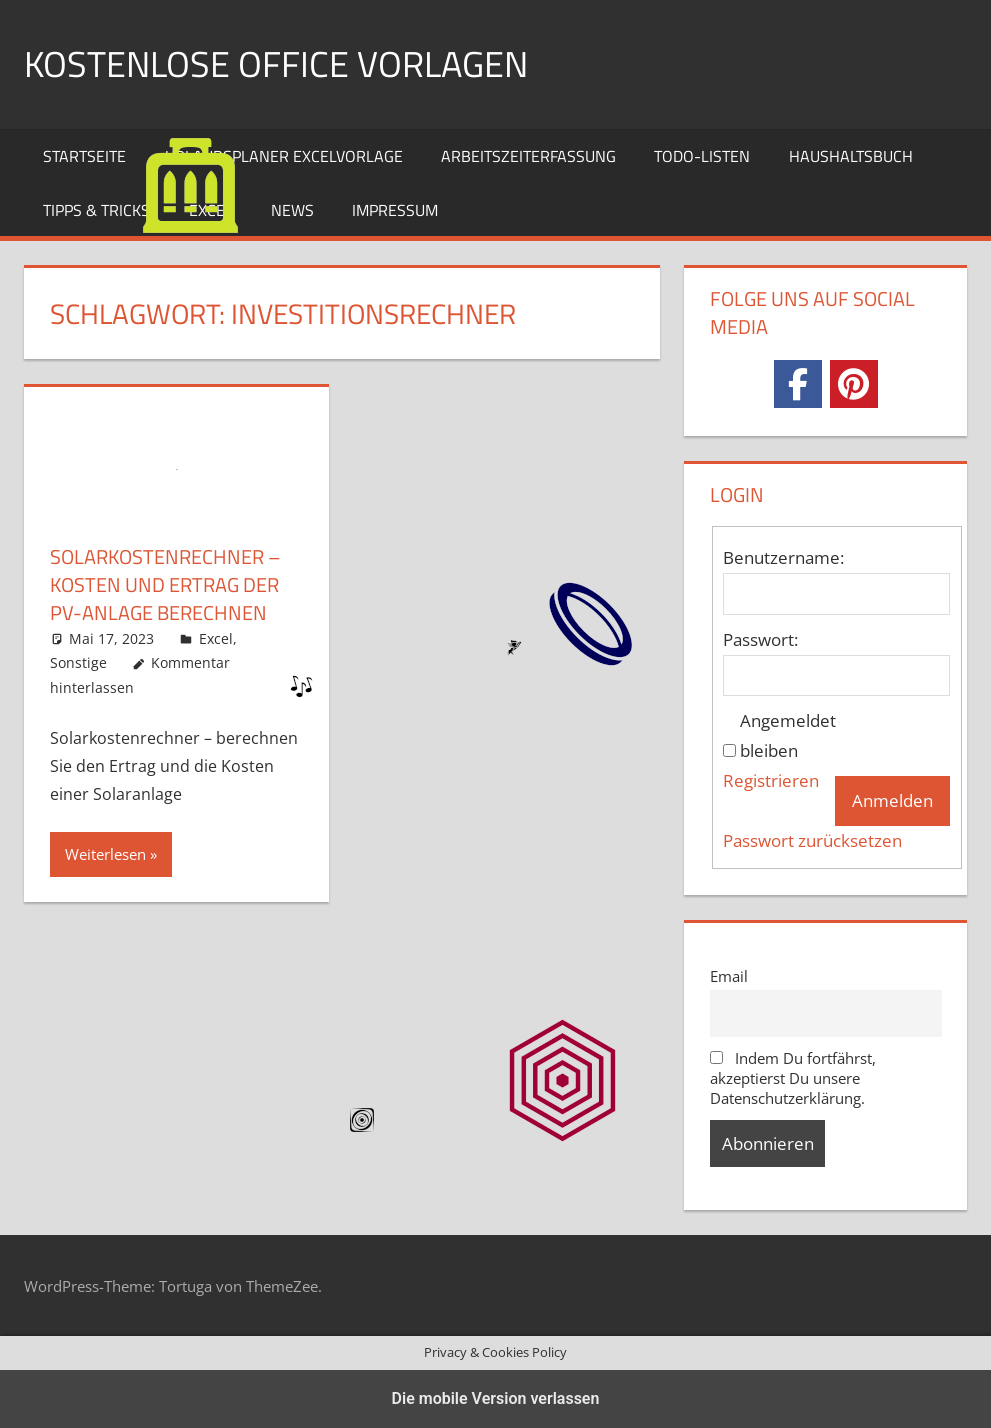 The width and height of the screenshot is (991, 1428). I want to click on access music or audio player, so click(301, 686).